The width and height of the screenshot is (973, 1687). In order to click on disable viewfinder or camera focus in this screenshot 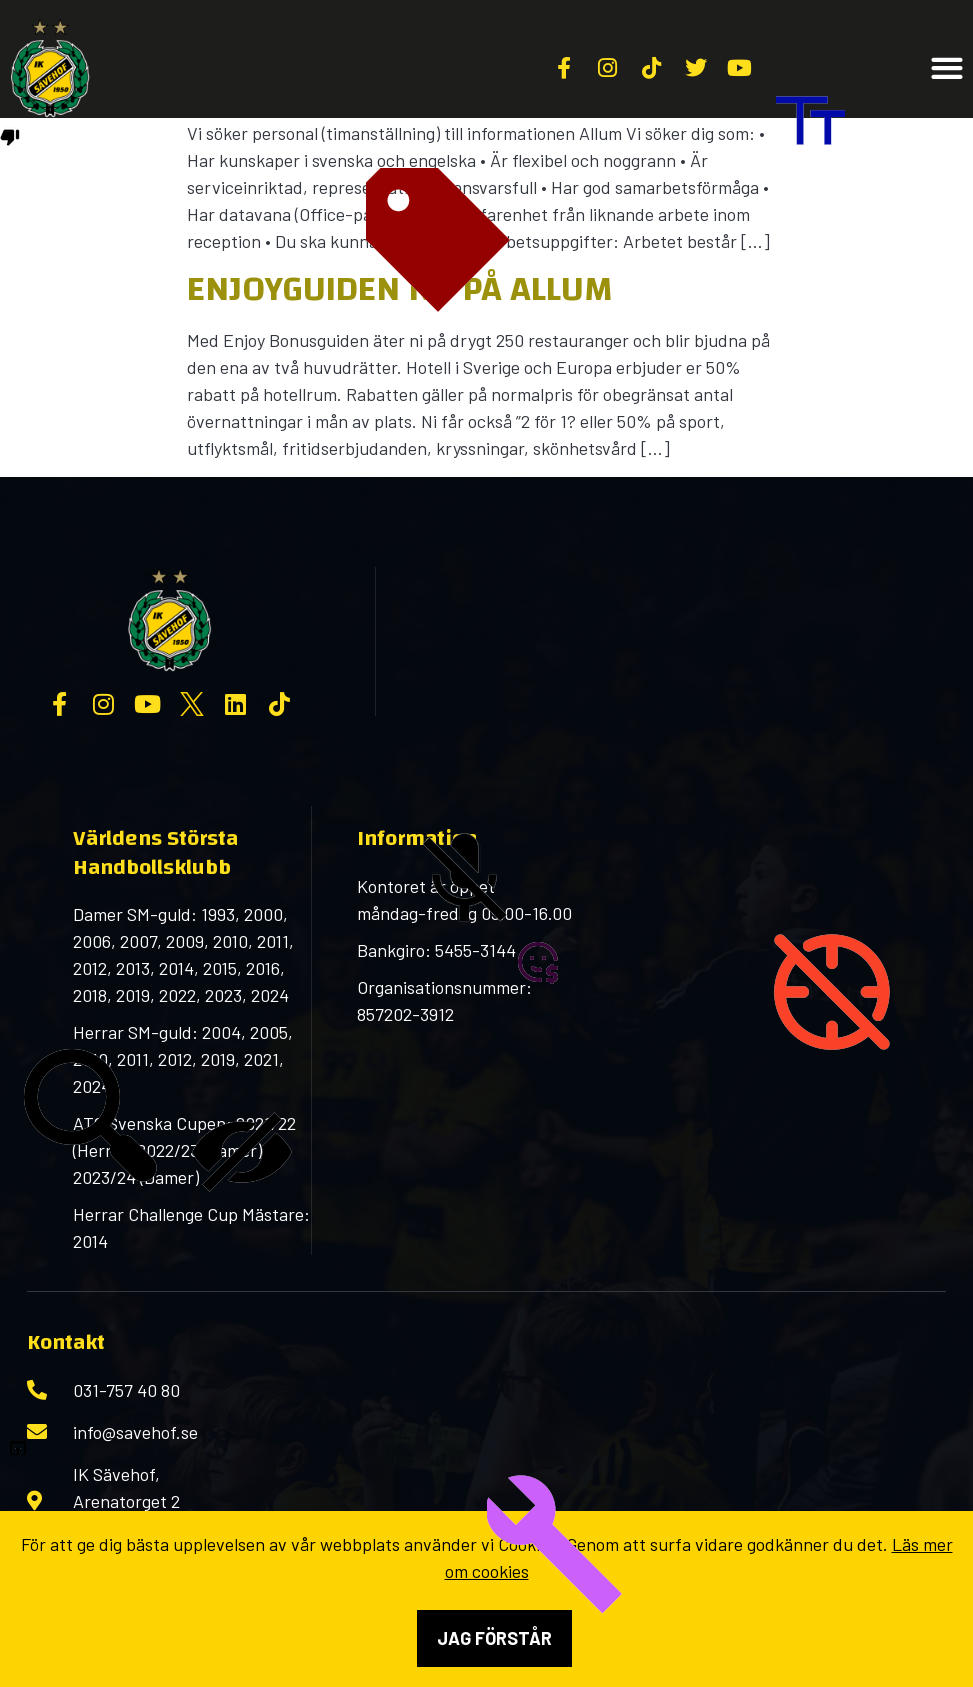, I will do `click(832, 992)`.